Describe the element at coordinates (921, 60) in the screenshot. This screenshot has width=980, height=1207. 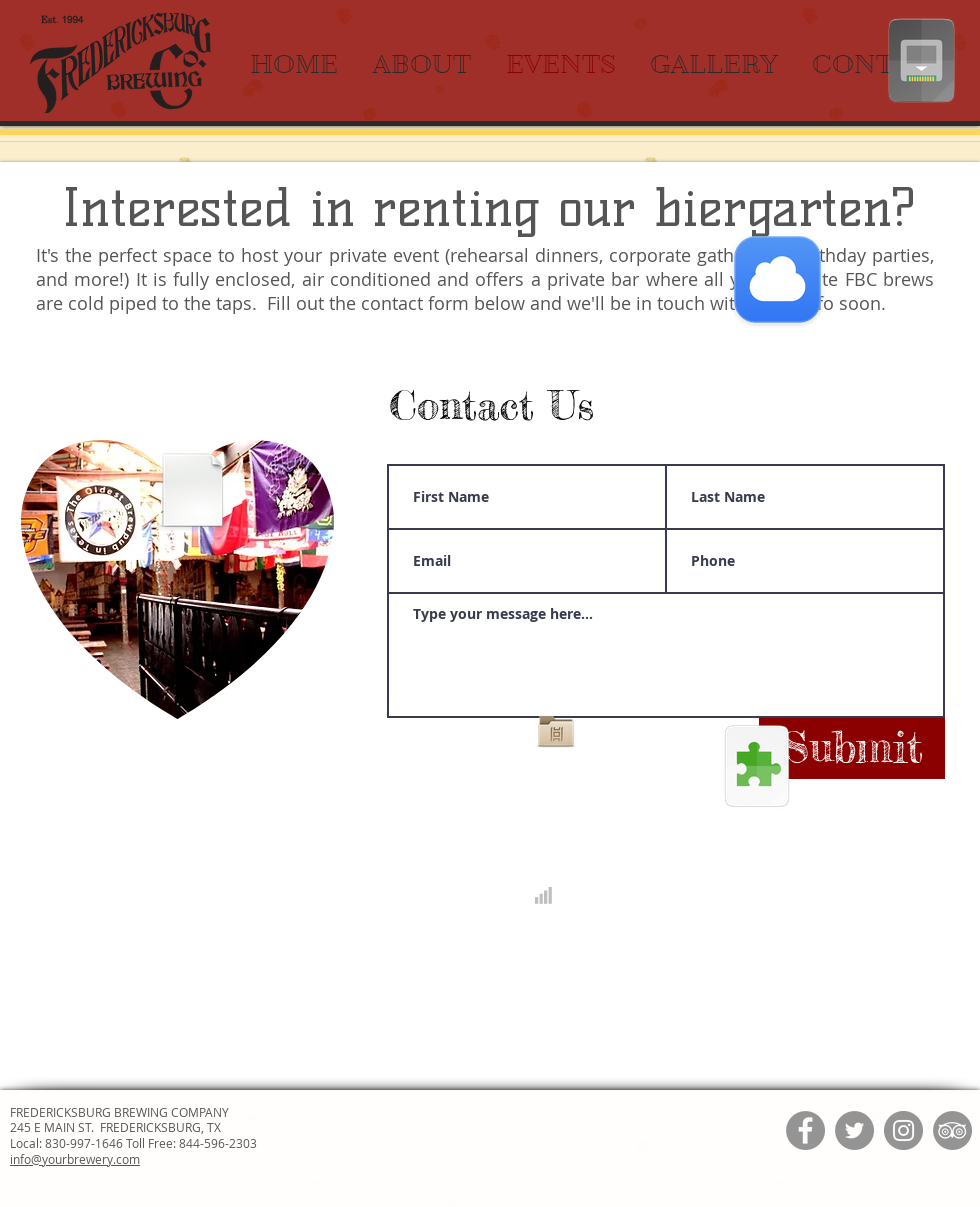
I see `a ROM file or cartridge game data` at that location.